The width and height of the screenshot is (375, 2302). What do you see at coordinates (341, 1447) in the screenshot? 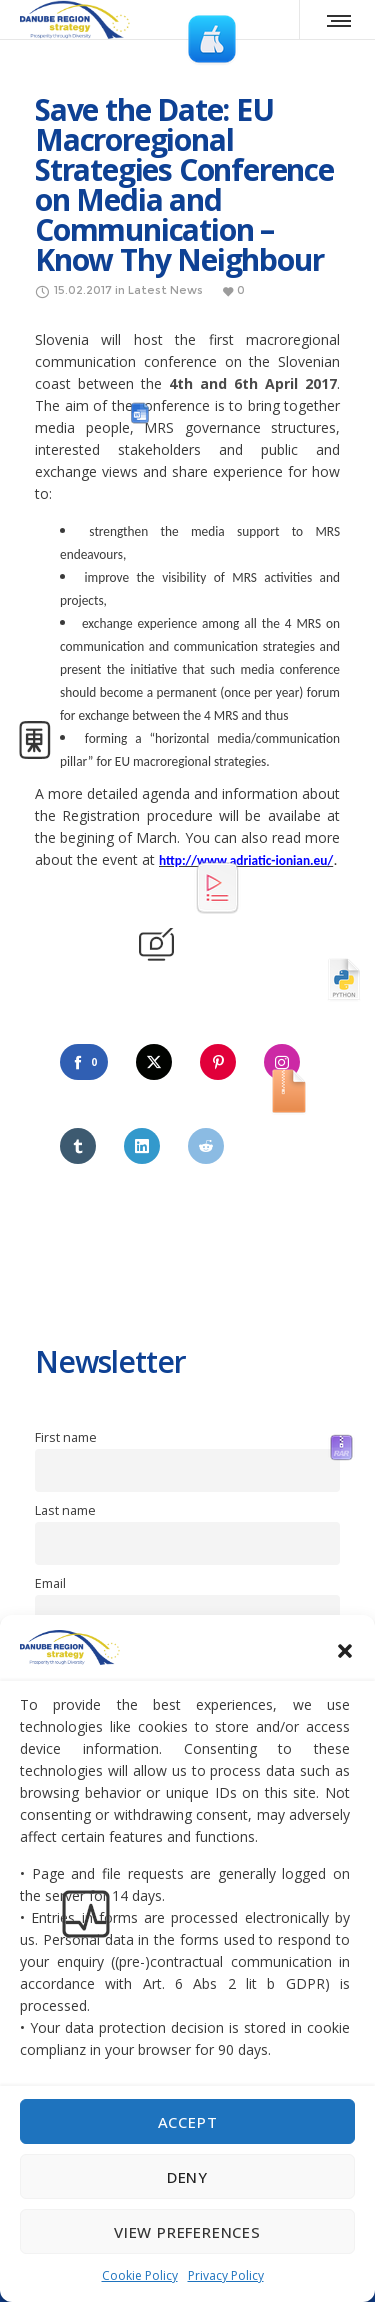
I see `a compressed RAR archive file` at bounding box center [341, 1447].